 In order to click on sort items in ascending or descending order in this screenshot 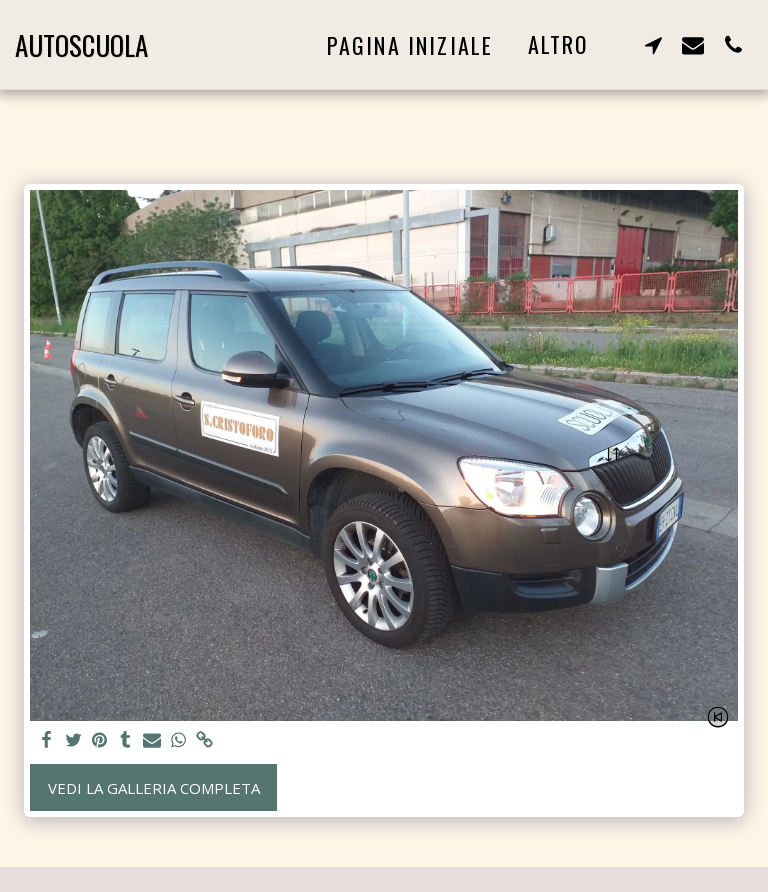, I will do `click(612, 454)`.